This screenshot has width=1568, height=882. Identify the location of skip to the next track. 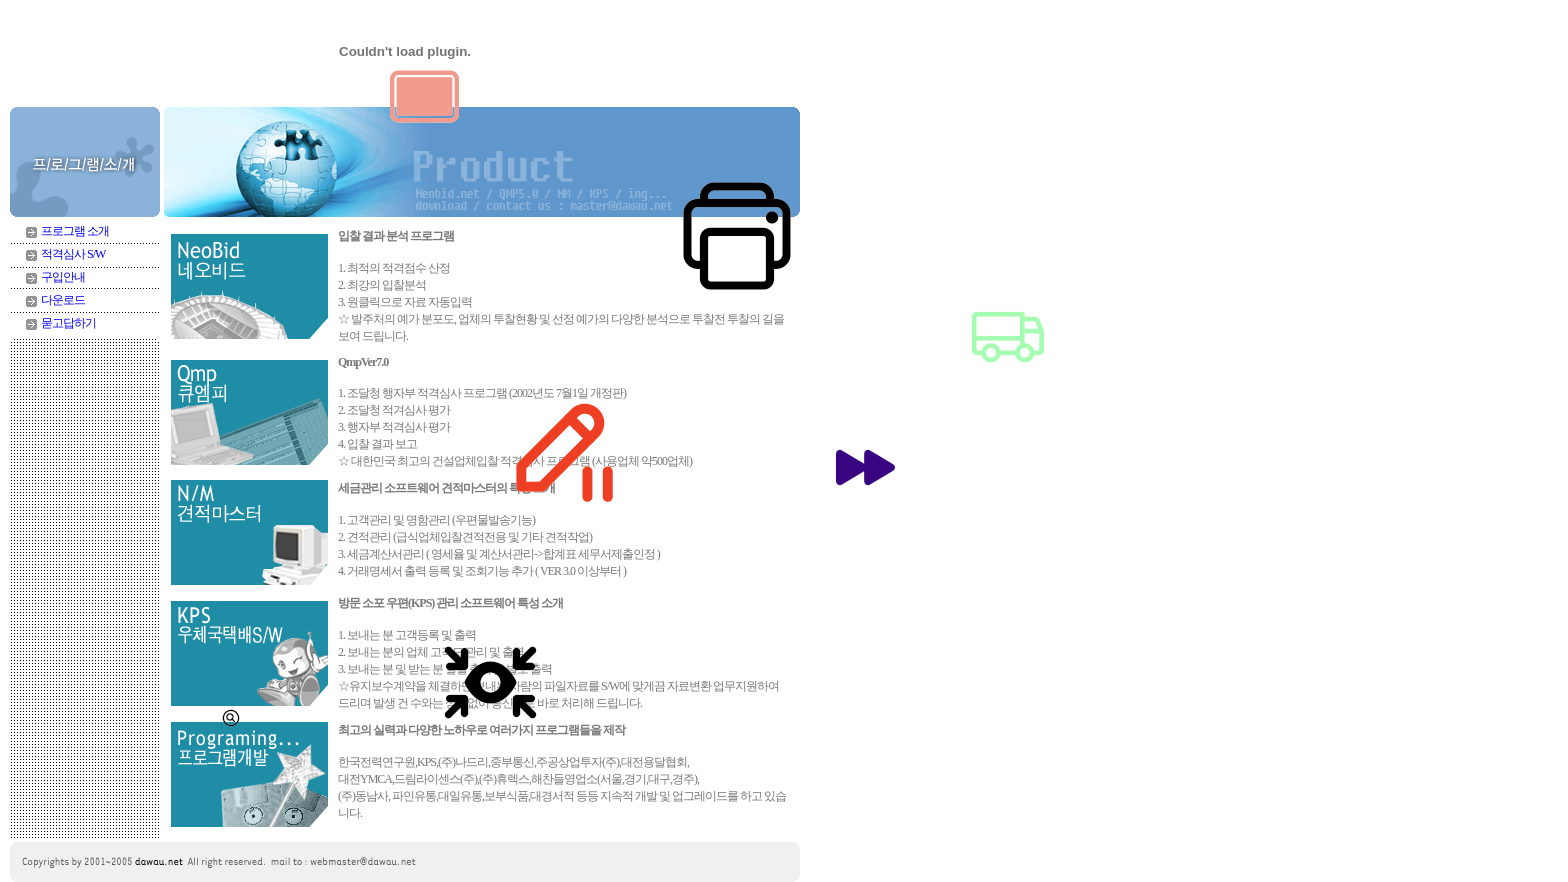
(865, 467).